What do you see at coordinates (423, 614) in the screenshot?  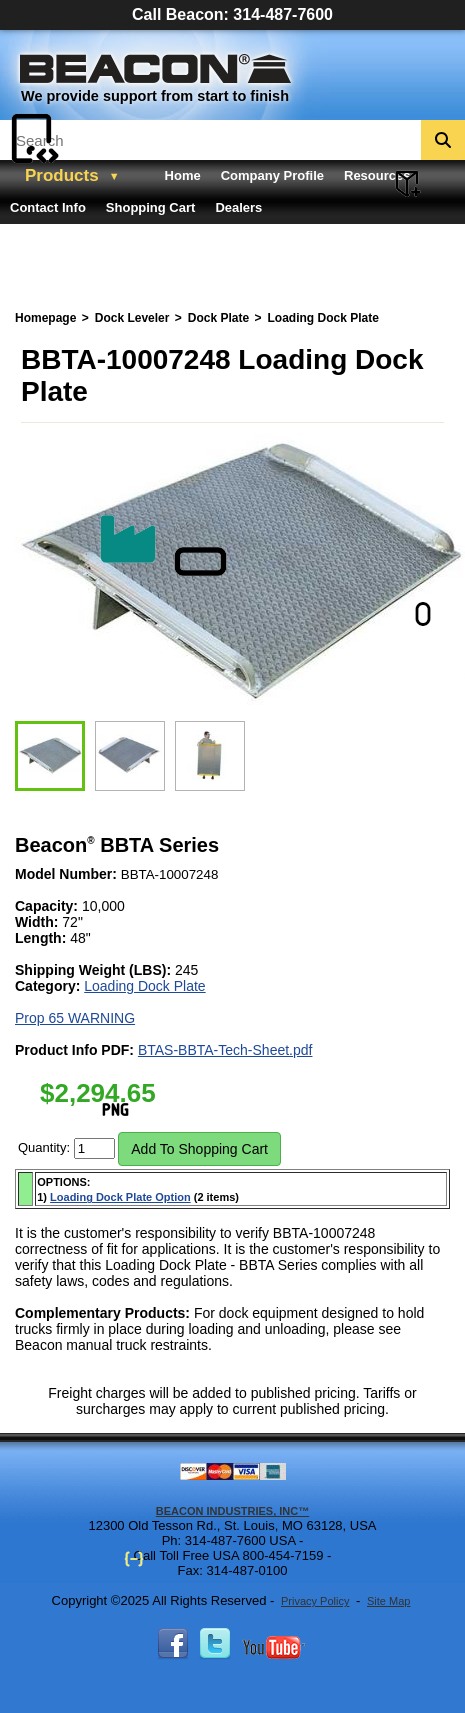 I see `set exposure compensation to zero` at bounding box center [423, 614].